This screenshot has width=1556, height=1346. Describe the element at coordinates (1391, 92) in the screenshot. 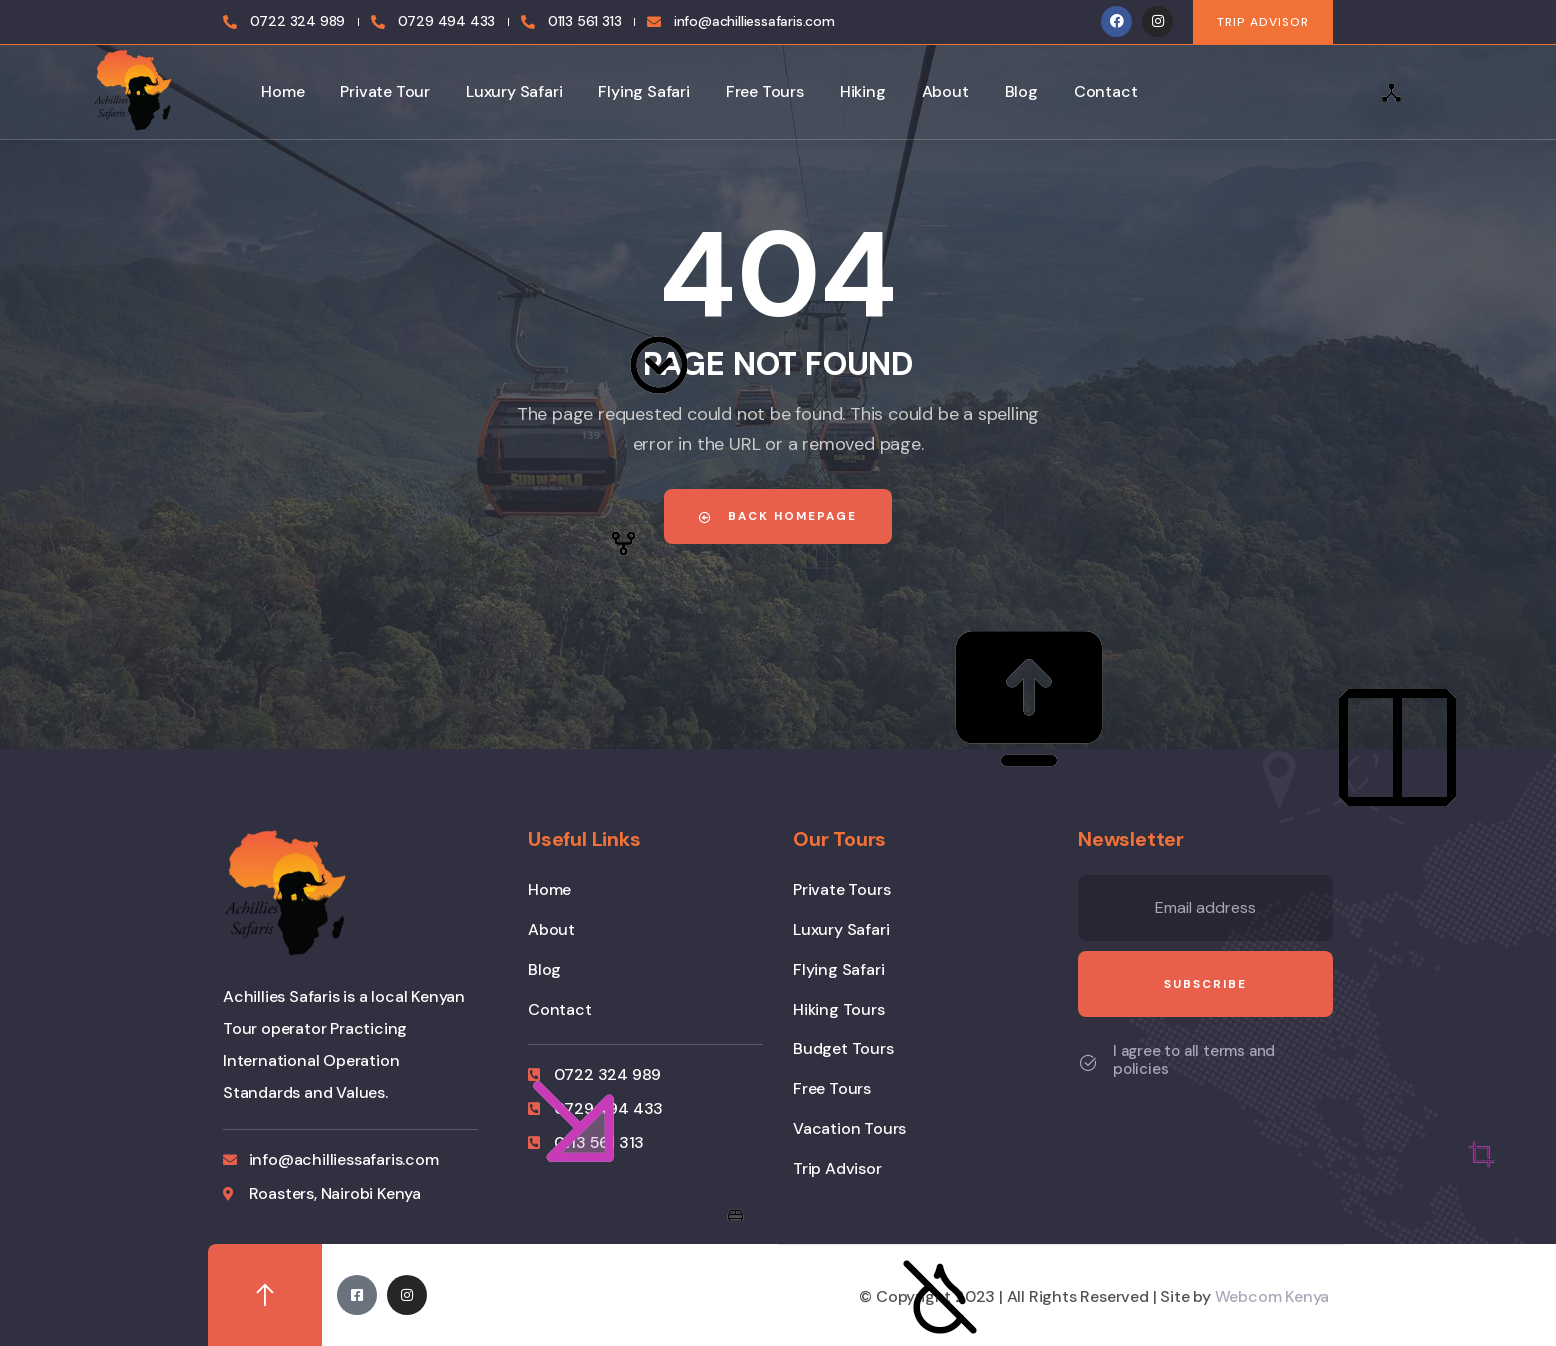

I see `connect or manage linked devices` at that location.